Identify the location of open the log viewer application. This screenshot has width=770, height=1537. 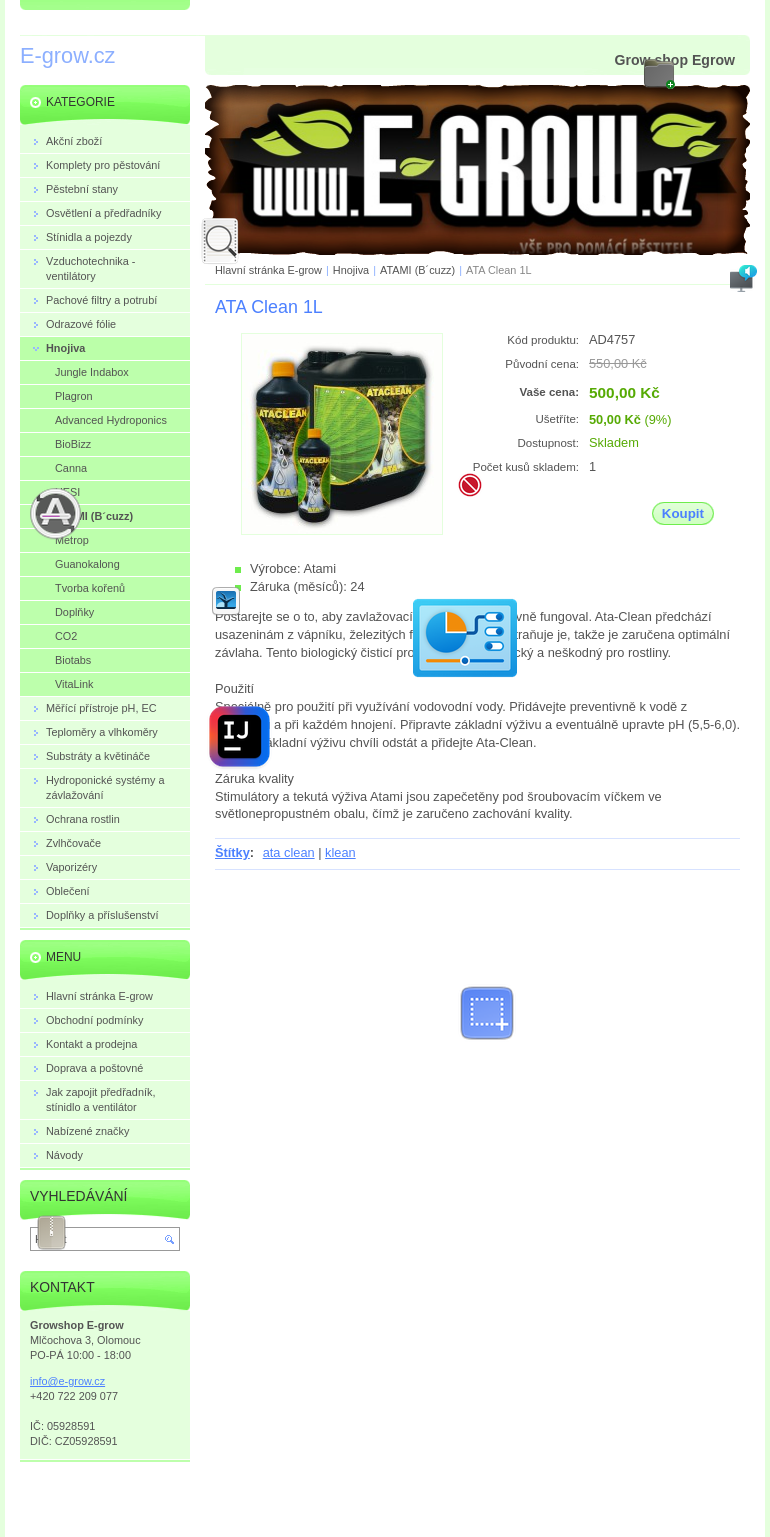
(220, 241).